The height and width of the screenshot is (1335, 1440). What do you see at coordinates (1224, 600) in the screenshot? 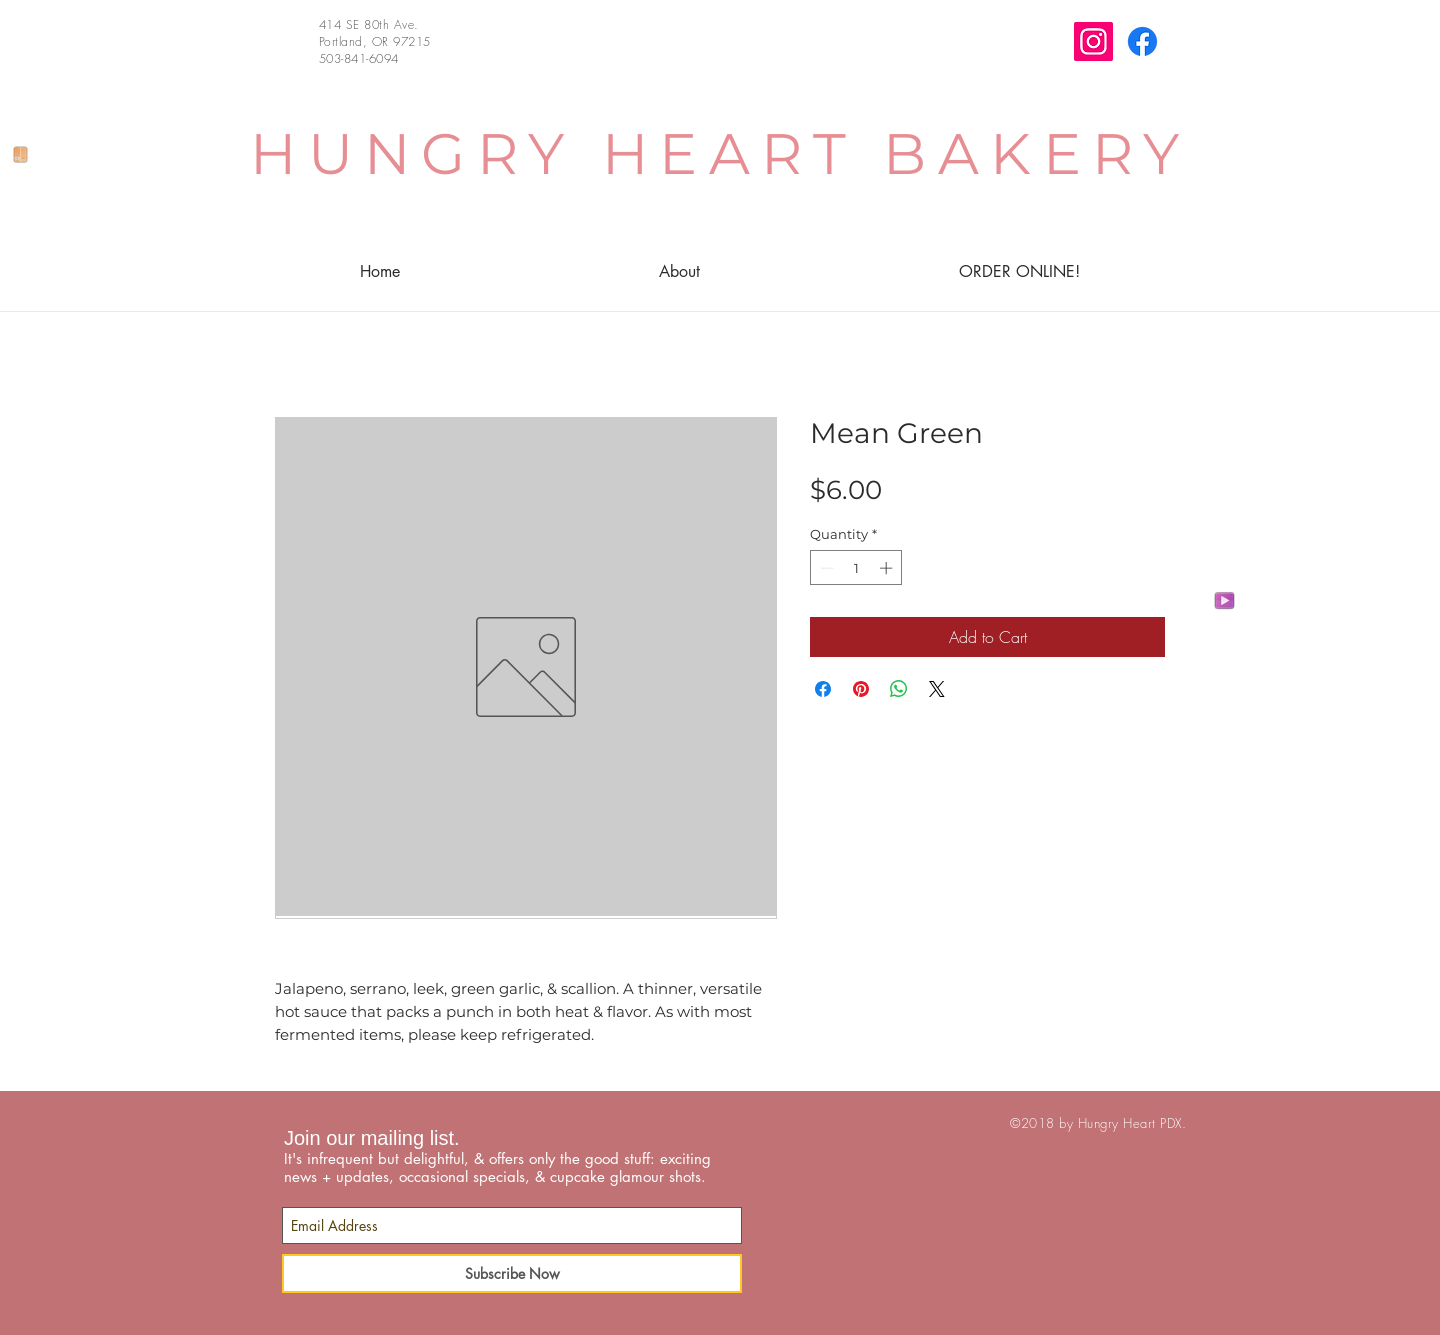
I see `open celluloid media player` at bounding box center [1224, 600].